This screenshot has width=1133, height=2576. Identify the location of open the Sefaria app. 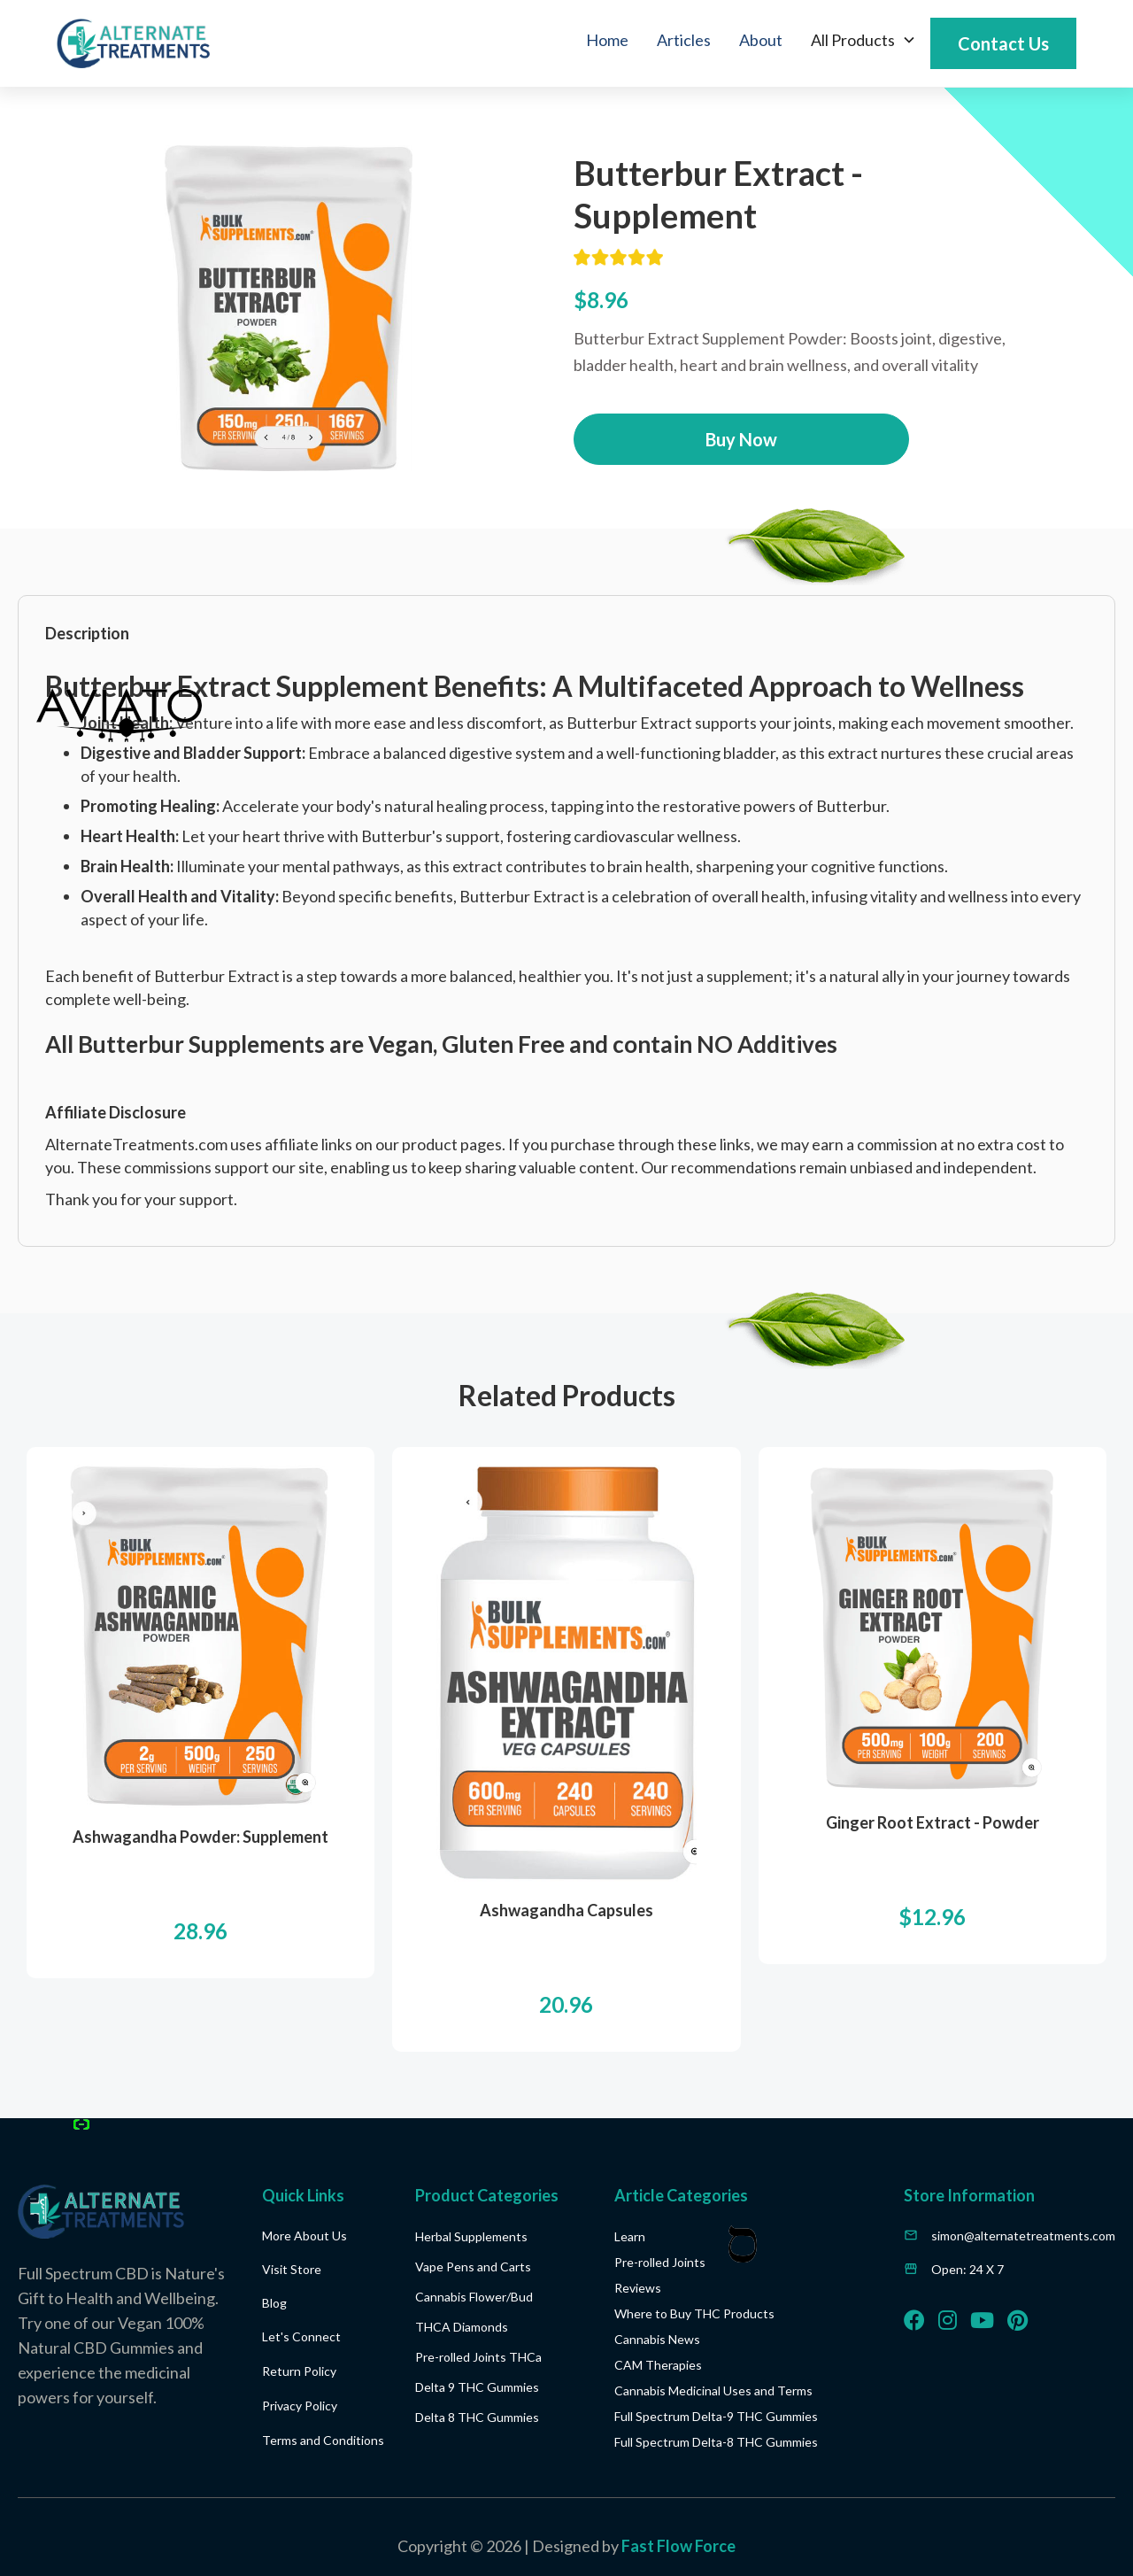
(743, 2244).